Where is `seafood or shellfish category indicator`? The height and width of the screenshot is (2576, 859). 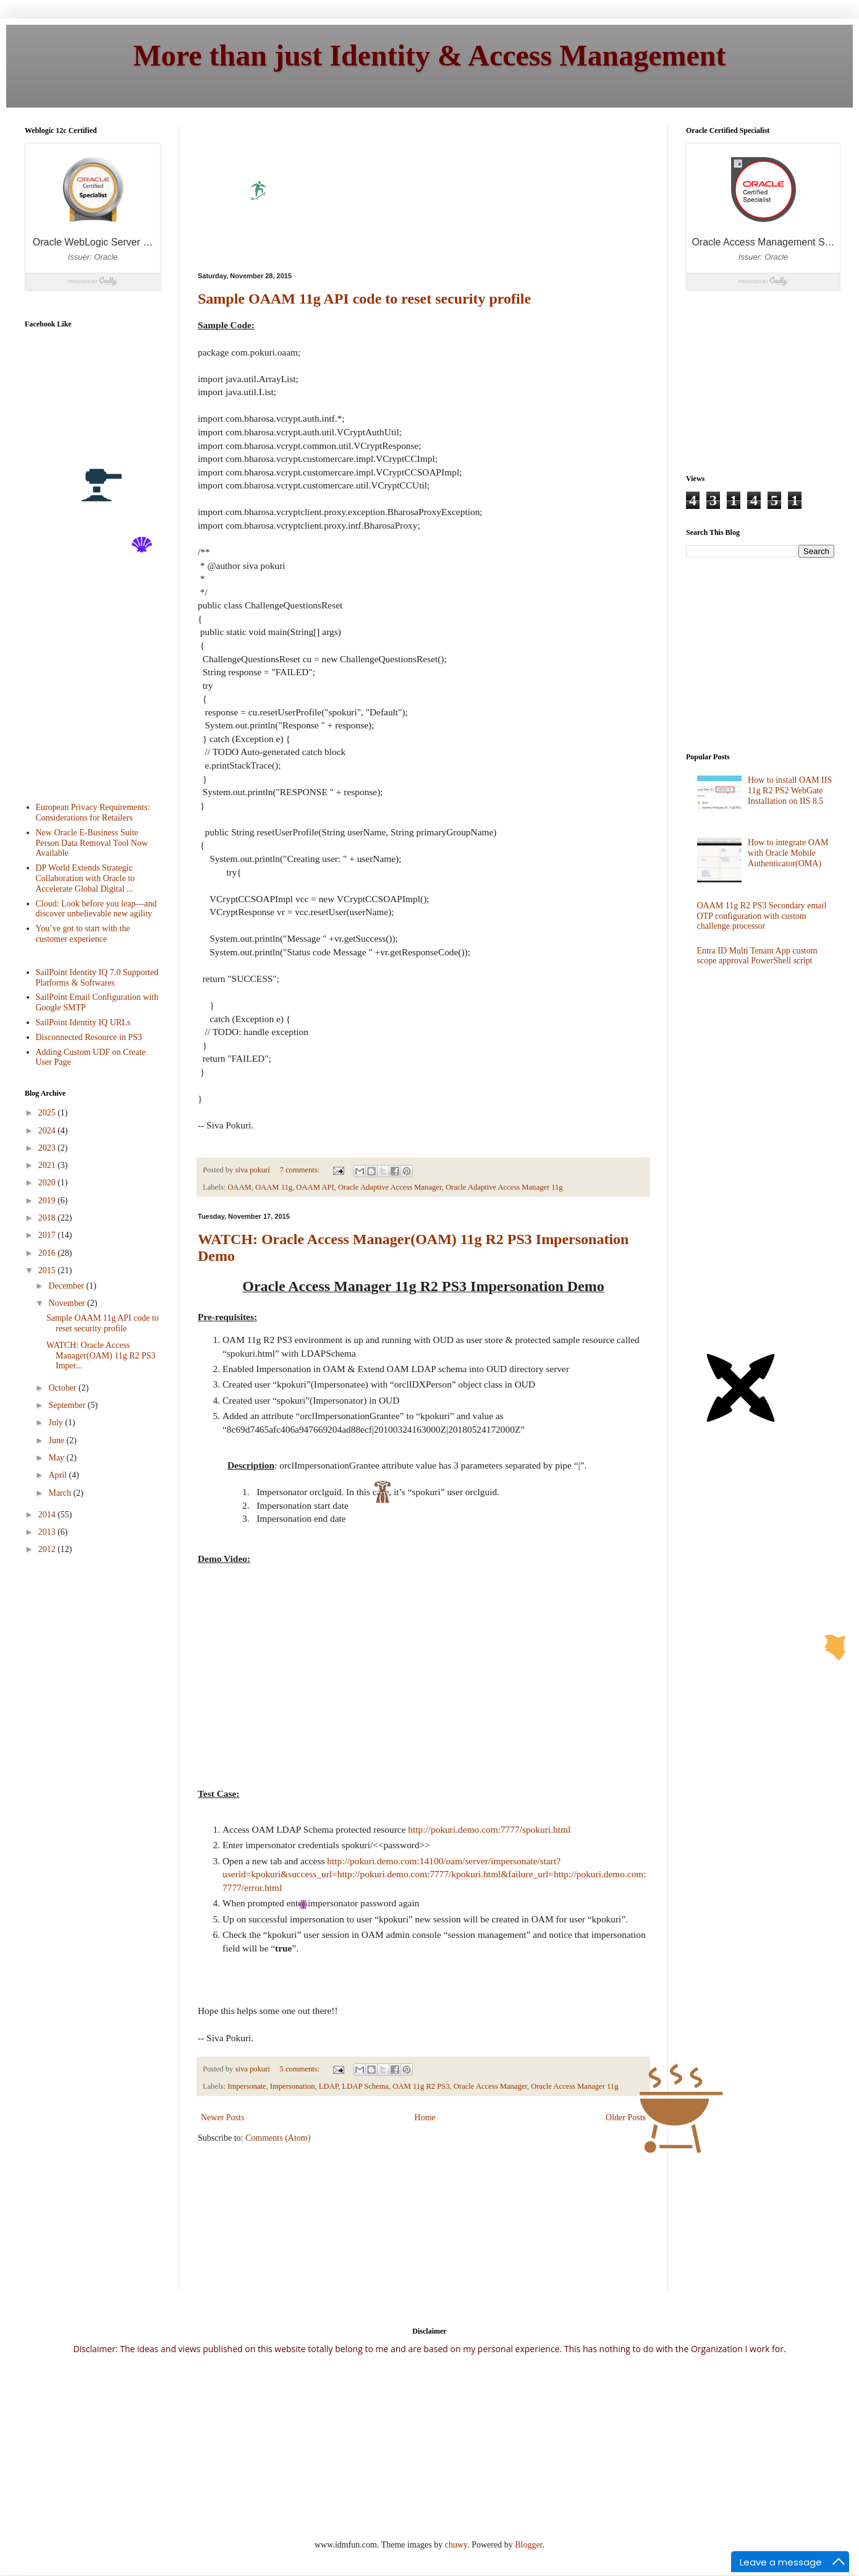
seafood or shellfish category indicator is located at coordinates (142, 544).